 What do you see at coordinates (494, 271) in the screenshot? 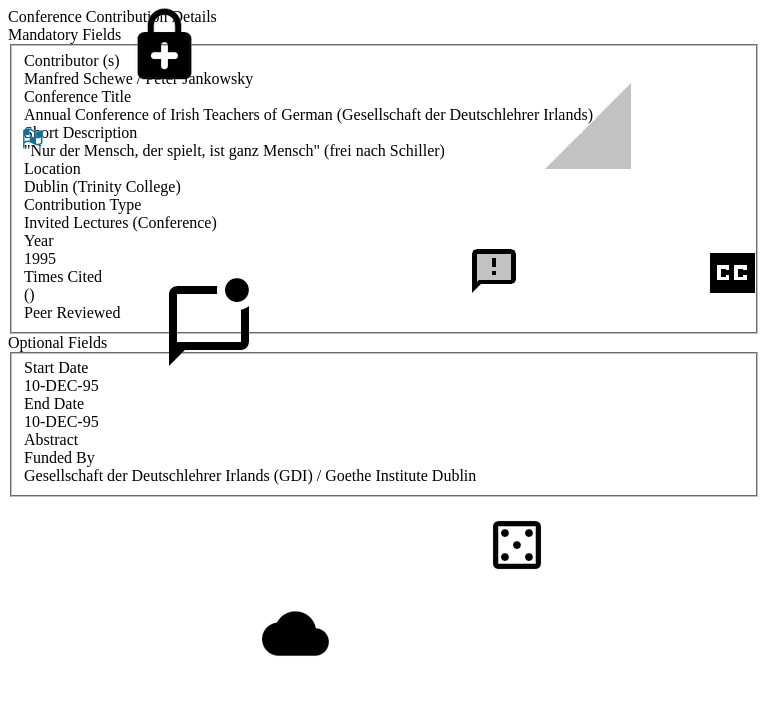
I see `indicates a failed or undelivered text message` at bounding box center [494, 271].